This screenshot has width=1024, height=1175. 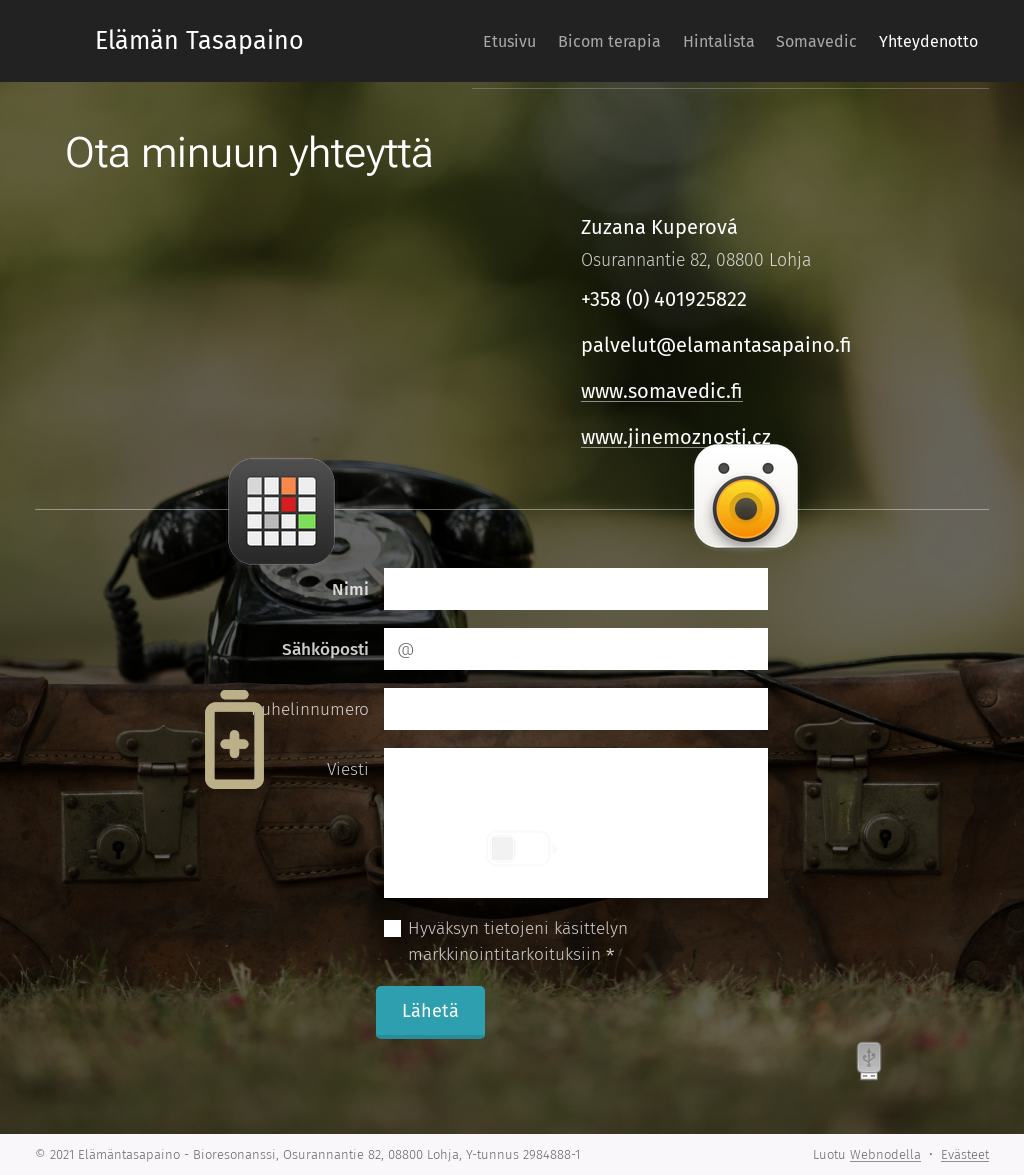 What do you see at coordinates (869, 1061) in the screenshot?
I see `access connected USB drive` at bounding box center [869, 1061].